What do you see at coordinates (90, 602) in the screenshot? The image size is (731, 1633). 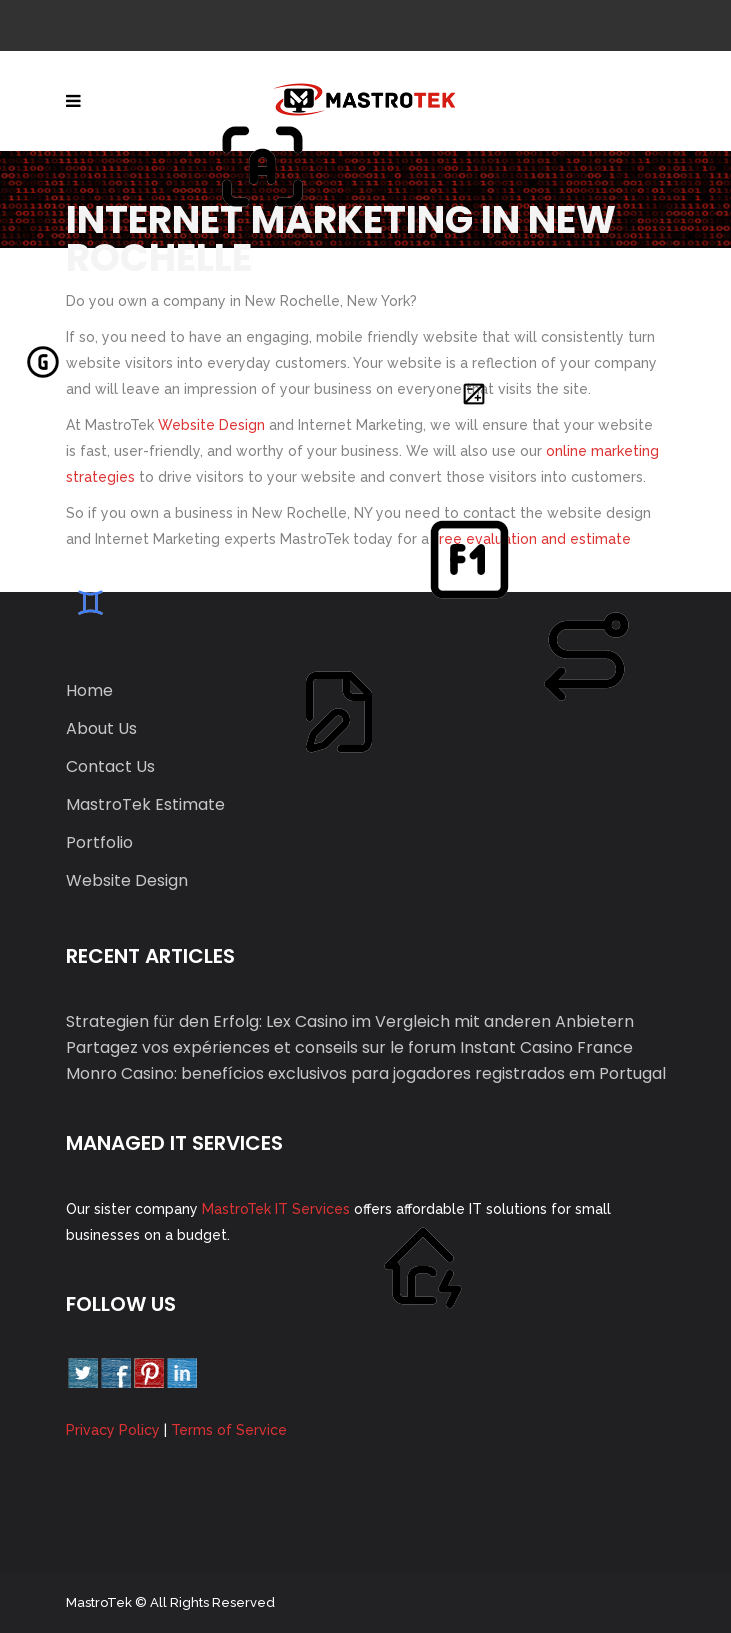 I see `gemini zodiac sign symbol` at bounding box center [90, 602].